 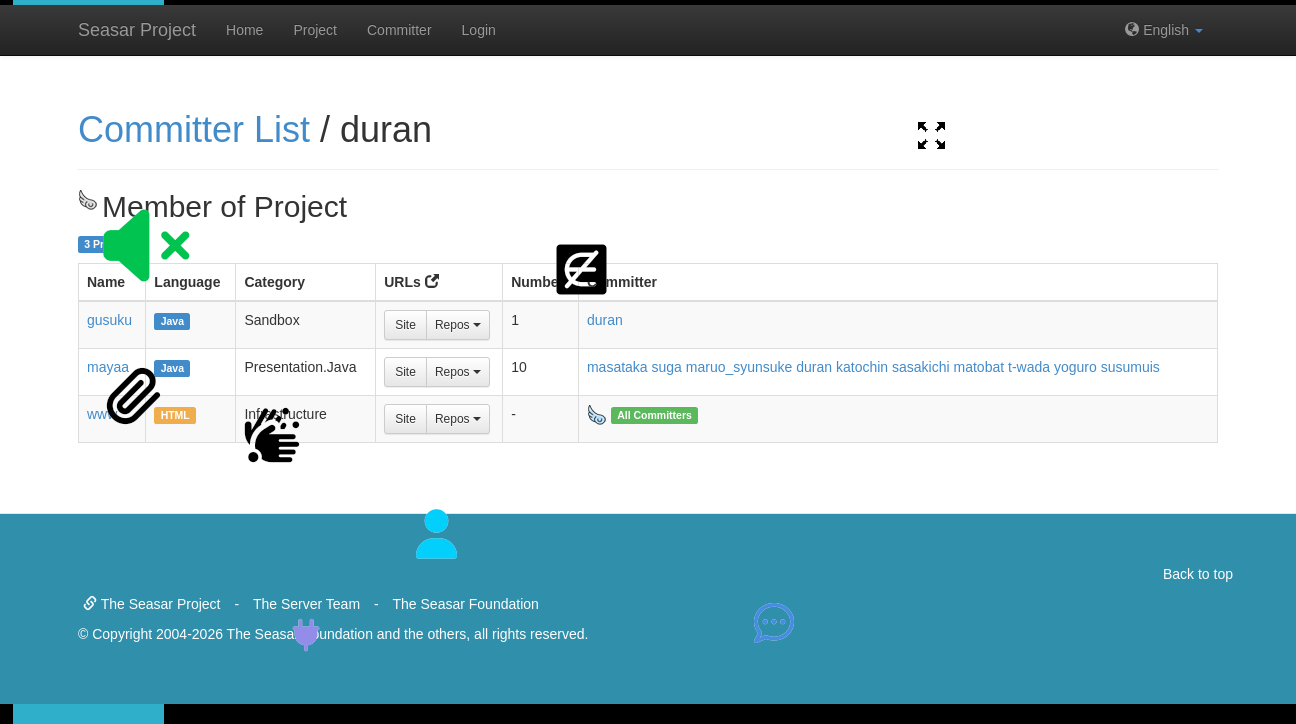 I want to click on open chat or messaging, so click(x=774, y=623).